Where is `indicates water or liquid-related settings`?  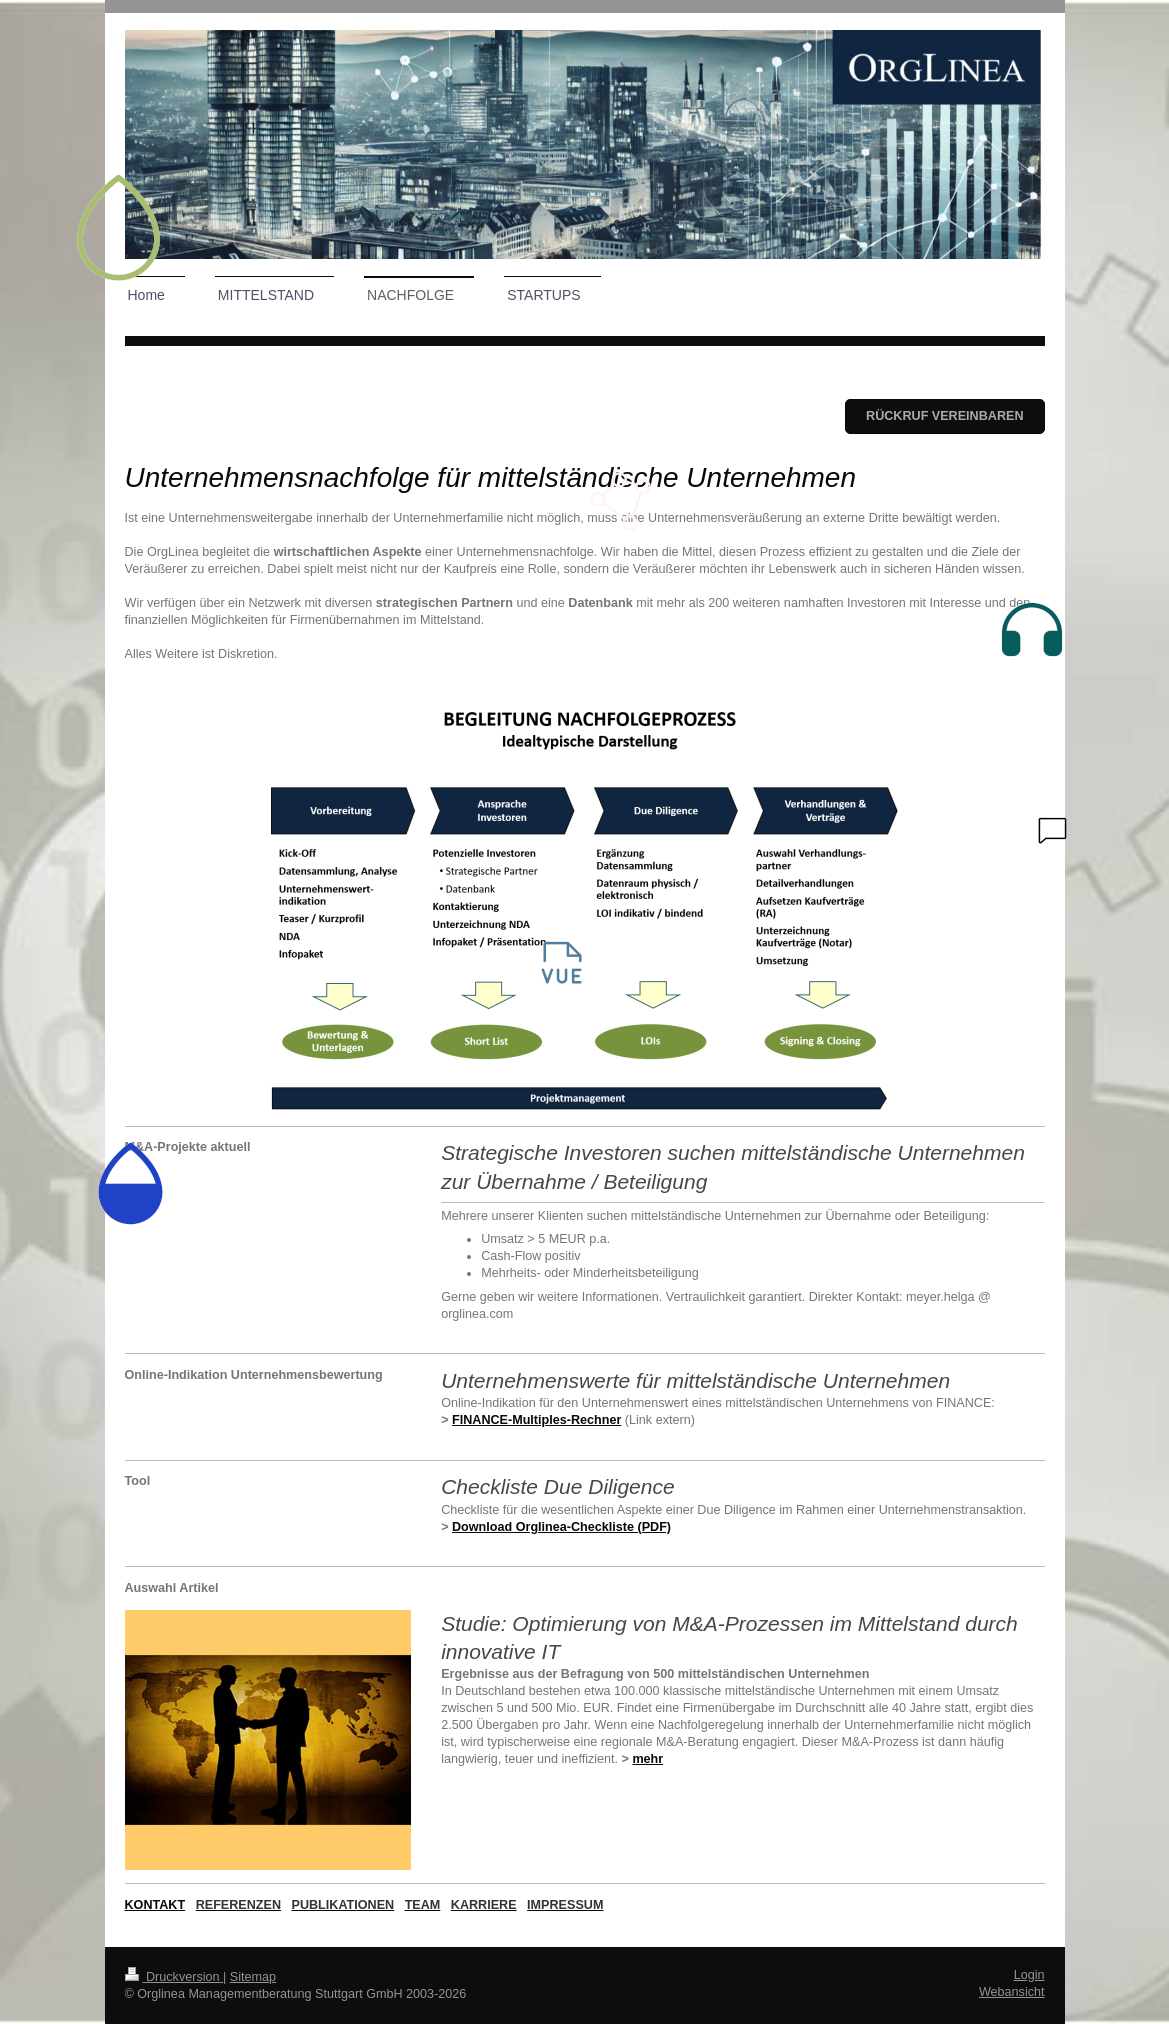 indicates water or liquid-related settings is located at coordinates (118, 231).